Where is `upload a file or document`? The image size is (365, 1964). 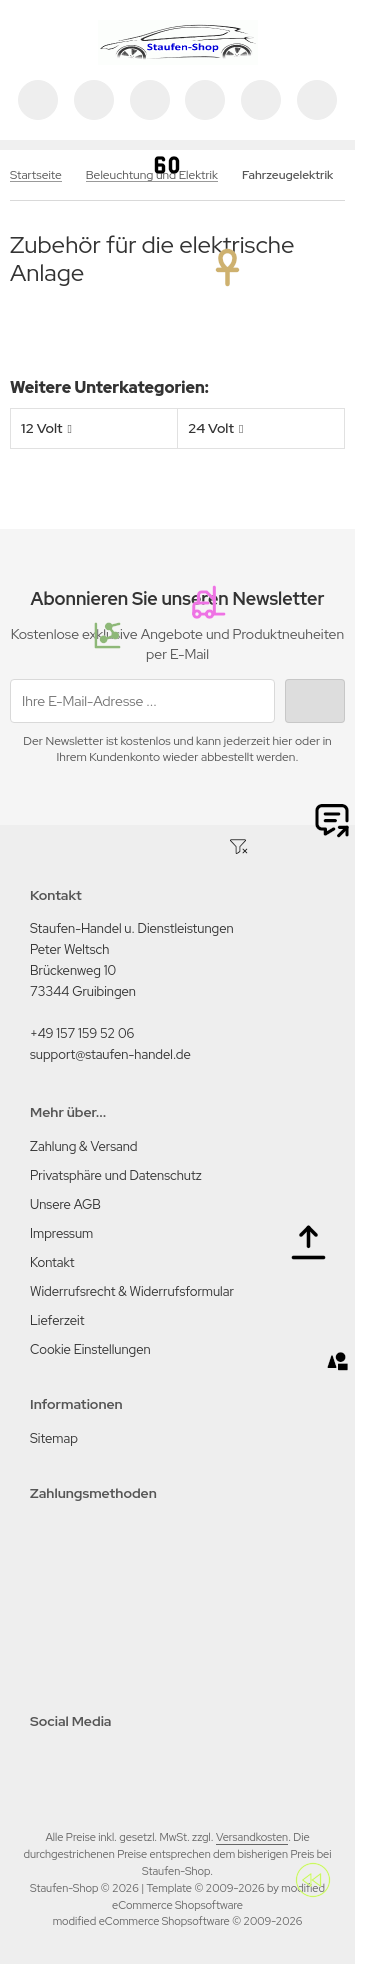
upload a file or document is located at coordinates (308, 1242).